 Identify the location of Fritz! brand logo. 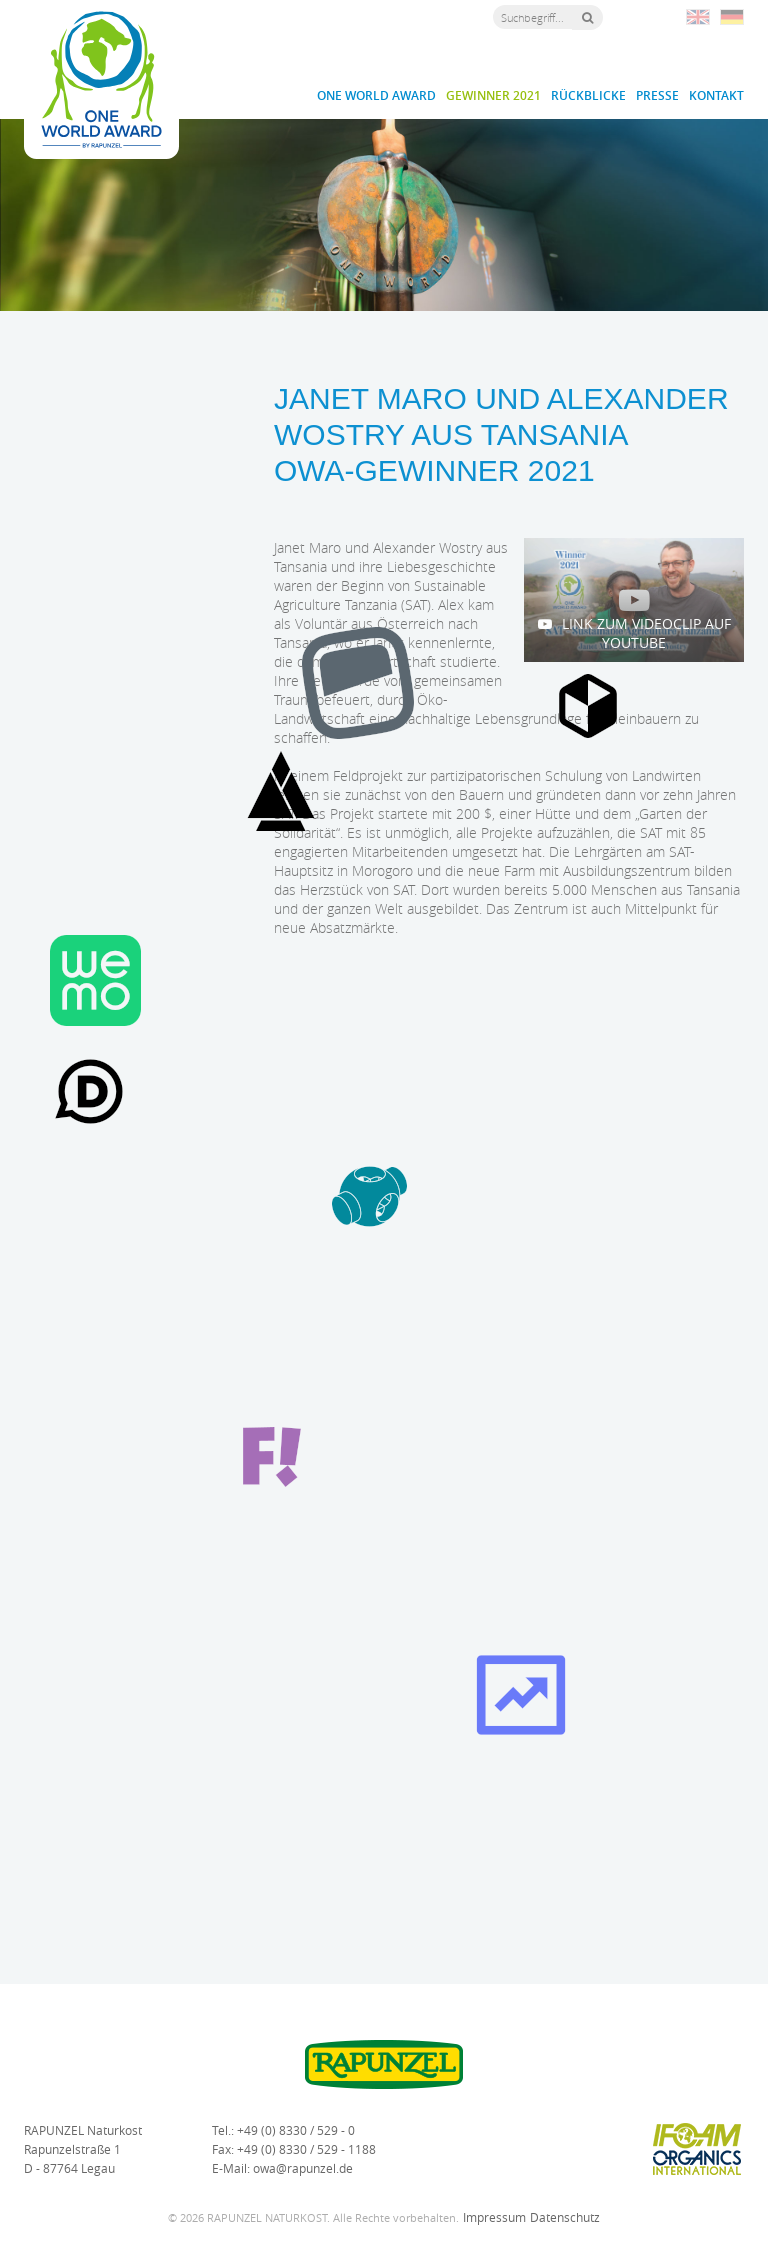
(272, 1457).